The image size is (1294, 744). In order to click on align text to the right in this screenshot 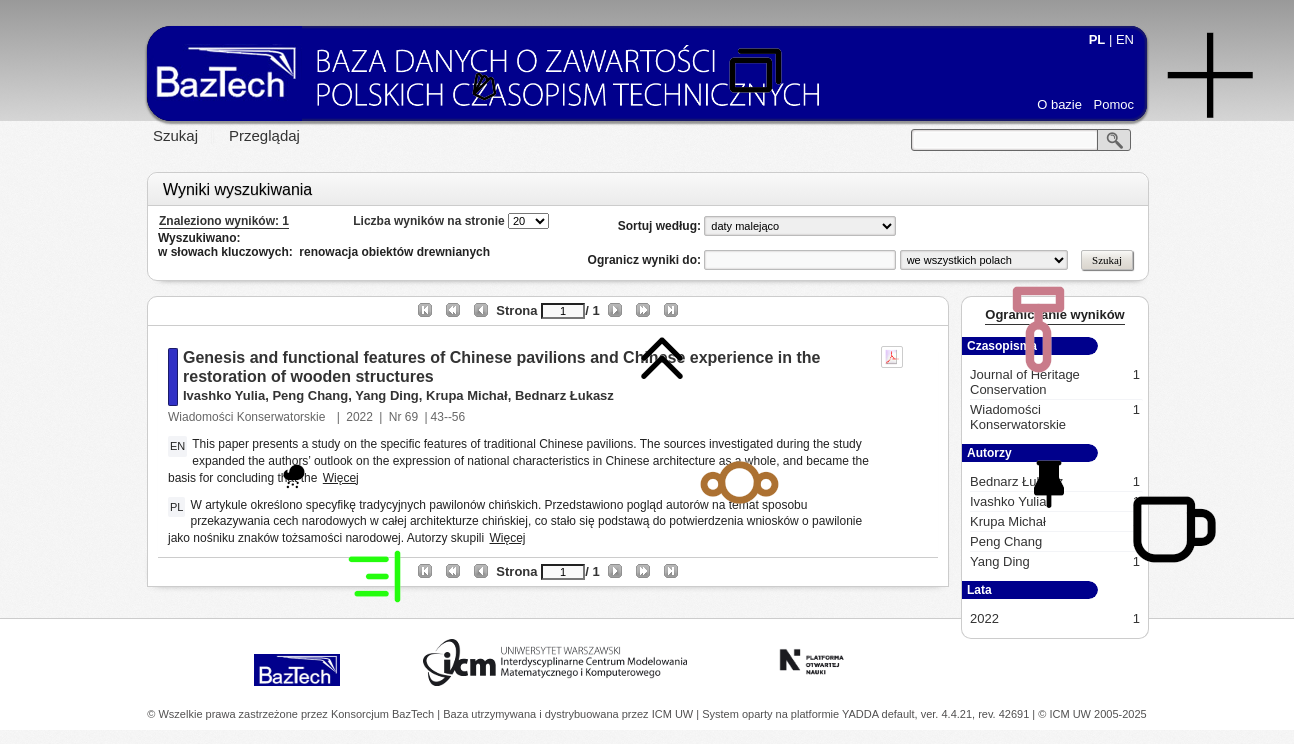, I will do `click(374, 576)`.